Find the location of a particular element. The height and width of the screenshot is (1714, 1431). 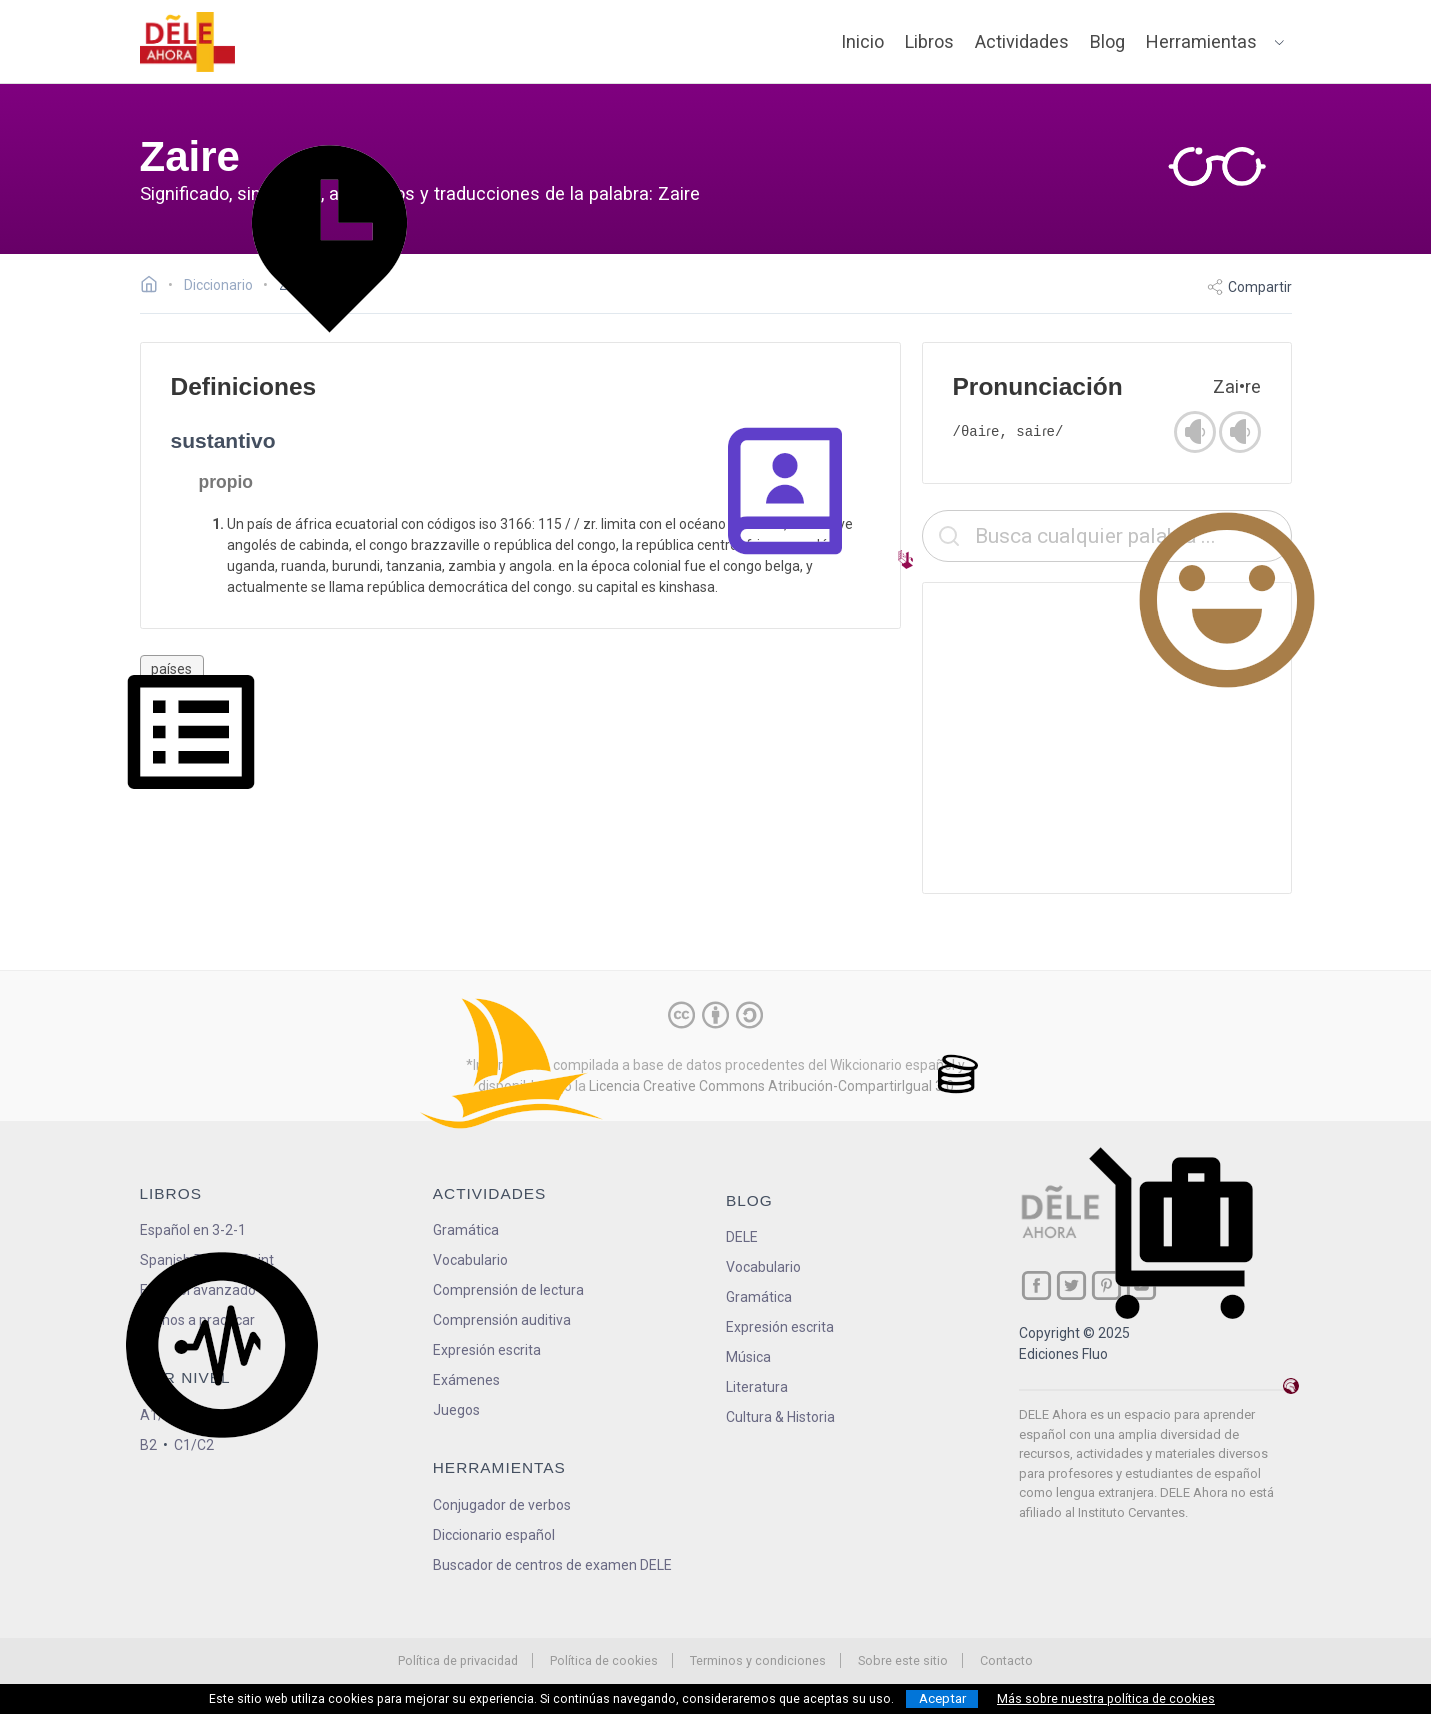

graylog logo - open log management platform is located at coordinates (222, 1345).